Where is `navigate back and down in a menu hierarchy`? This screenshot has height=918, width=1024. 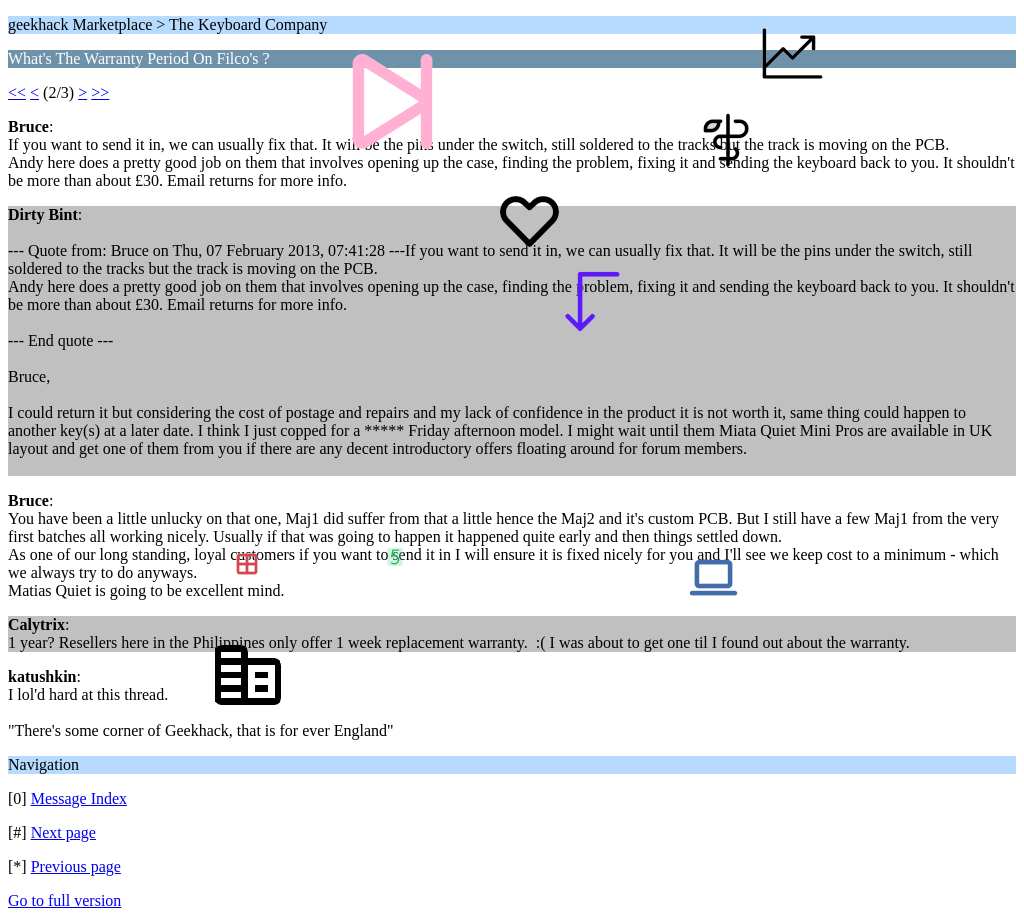
navigate back and down in a menu hierarchy is located at coordinates (592, 301).